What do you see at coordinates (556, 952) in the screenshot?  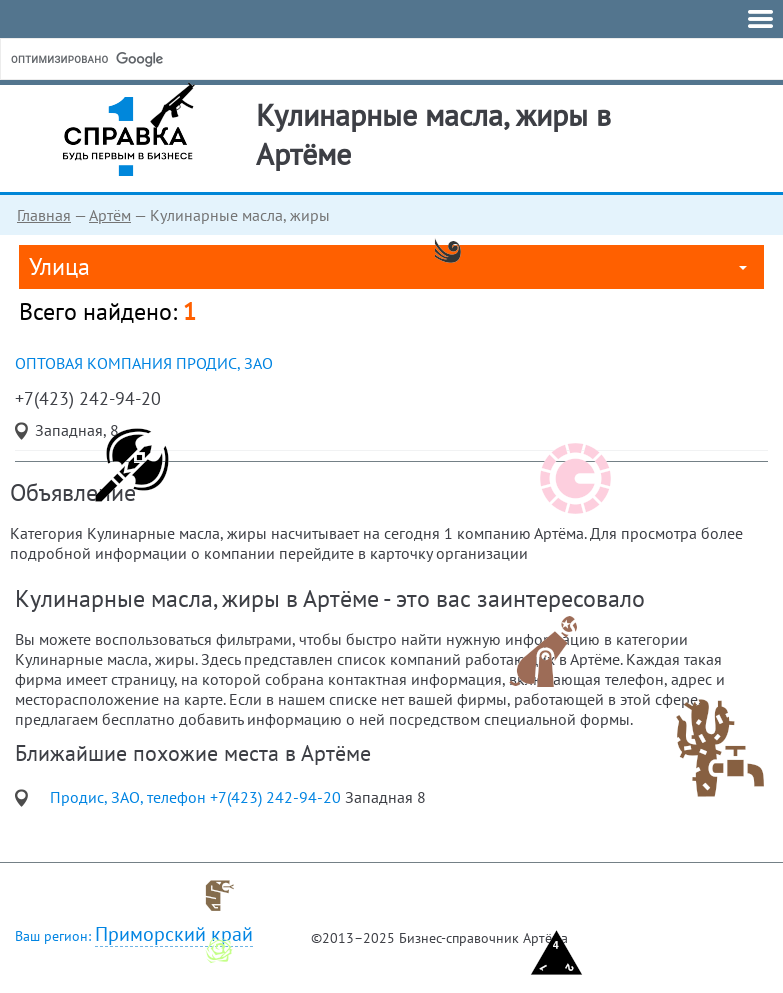 I see `select a 4-sided die for rolling` at bounding box center [556, 952].